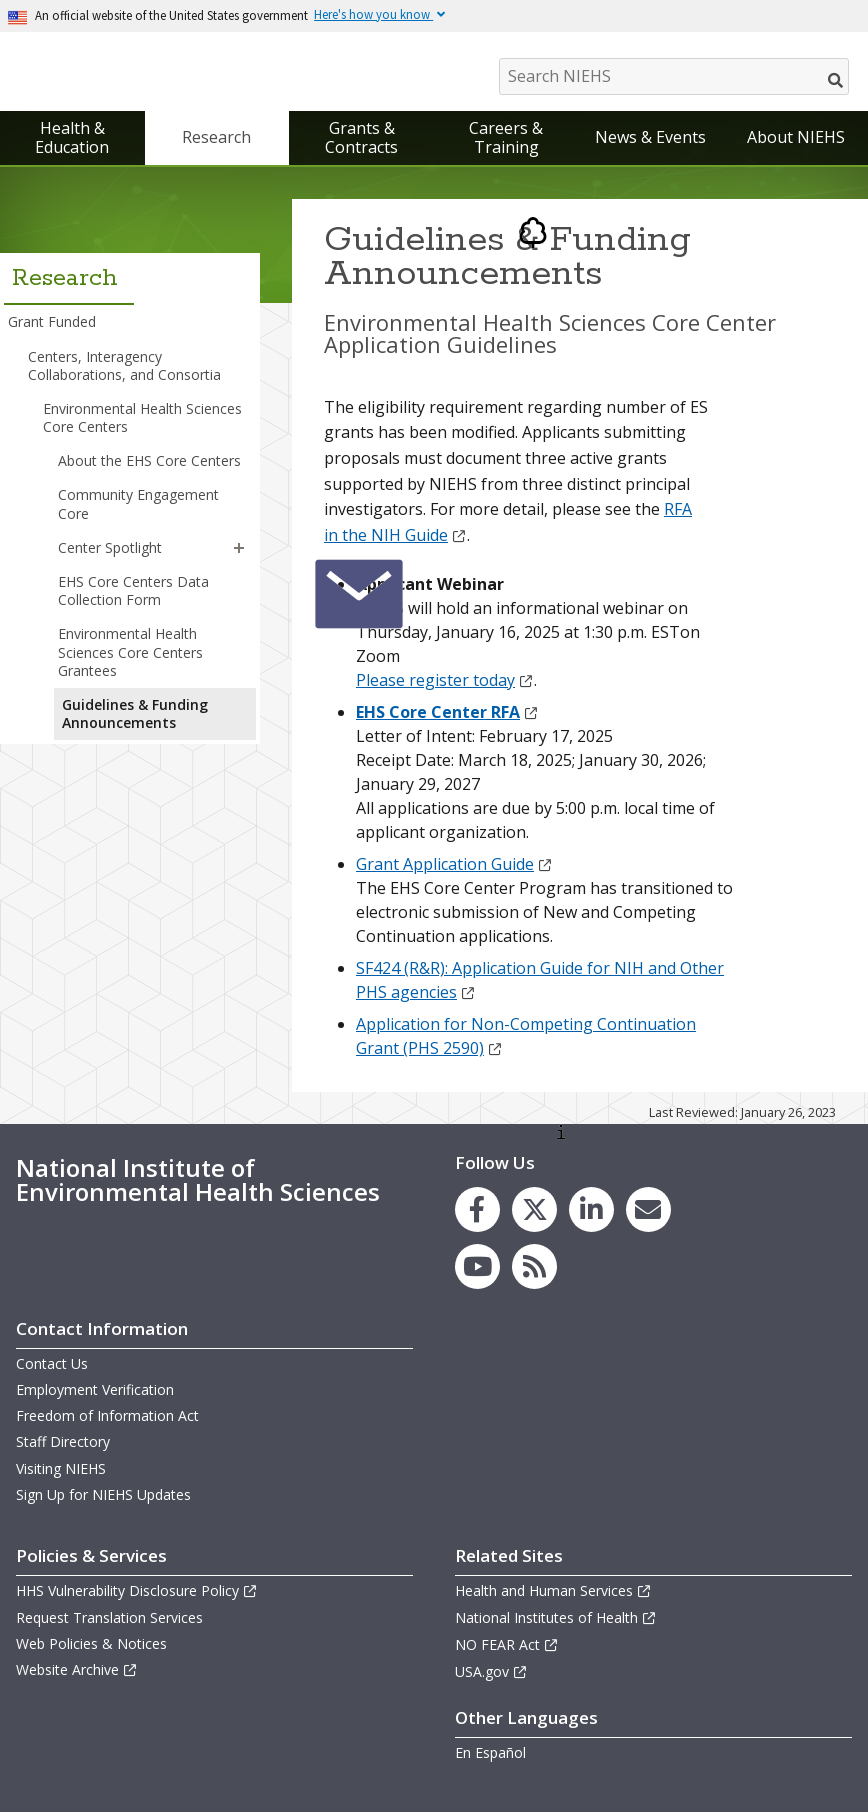 The height and width of the screenshot is (1818, 868). I want to click on view more information or details, so click(561, 1132).